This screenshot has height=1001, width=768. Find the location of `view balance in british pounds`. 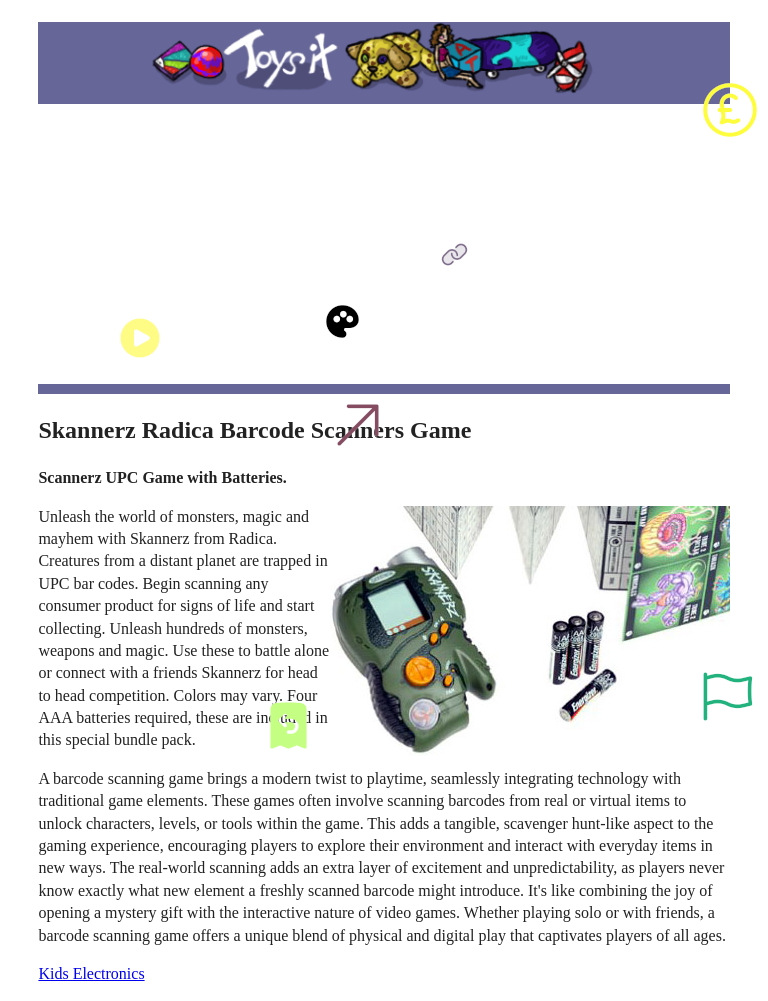

view balance in british pounds is located at coordinates (730, 110).